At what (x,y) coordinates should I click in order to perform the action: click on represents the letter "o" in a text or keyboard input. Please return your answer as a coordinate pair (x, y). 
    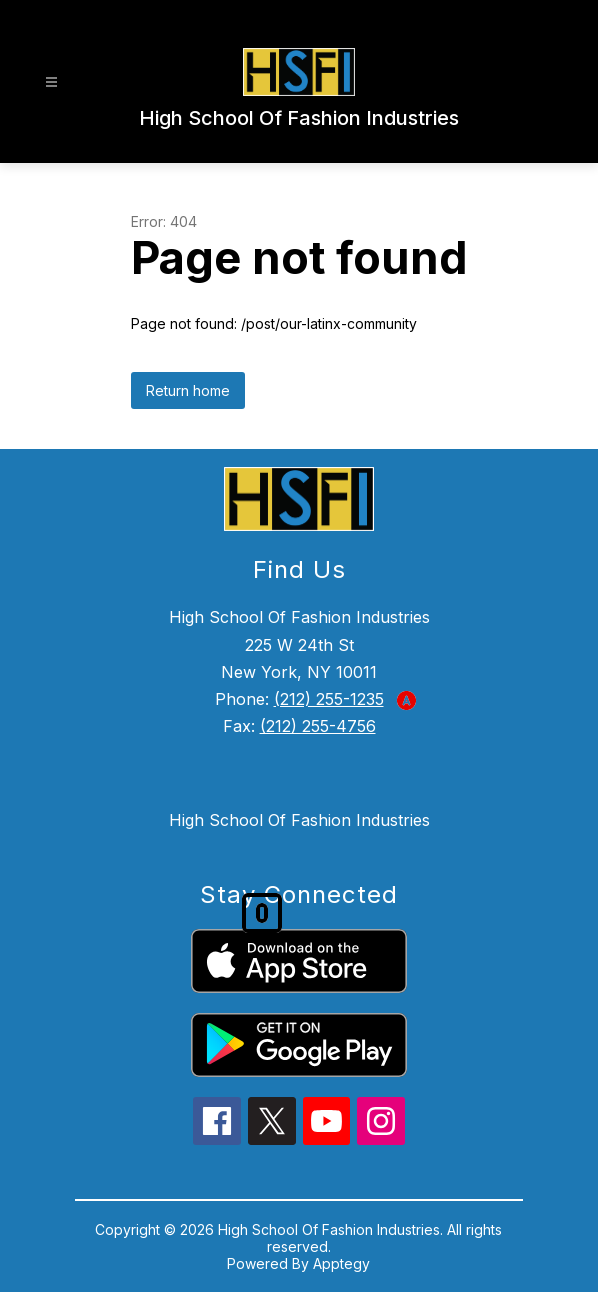
    Looking at the image, I should click on (262, 913).